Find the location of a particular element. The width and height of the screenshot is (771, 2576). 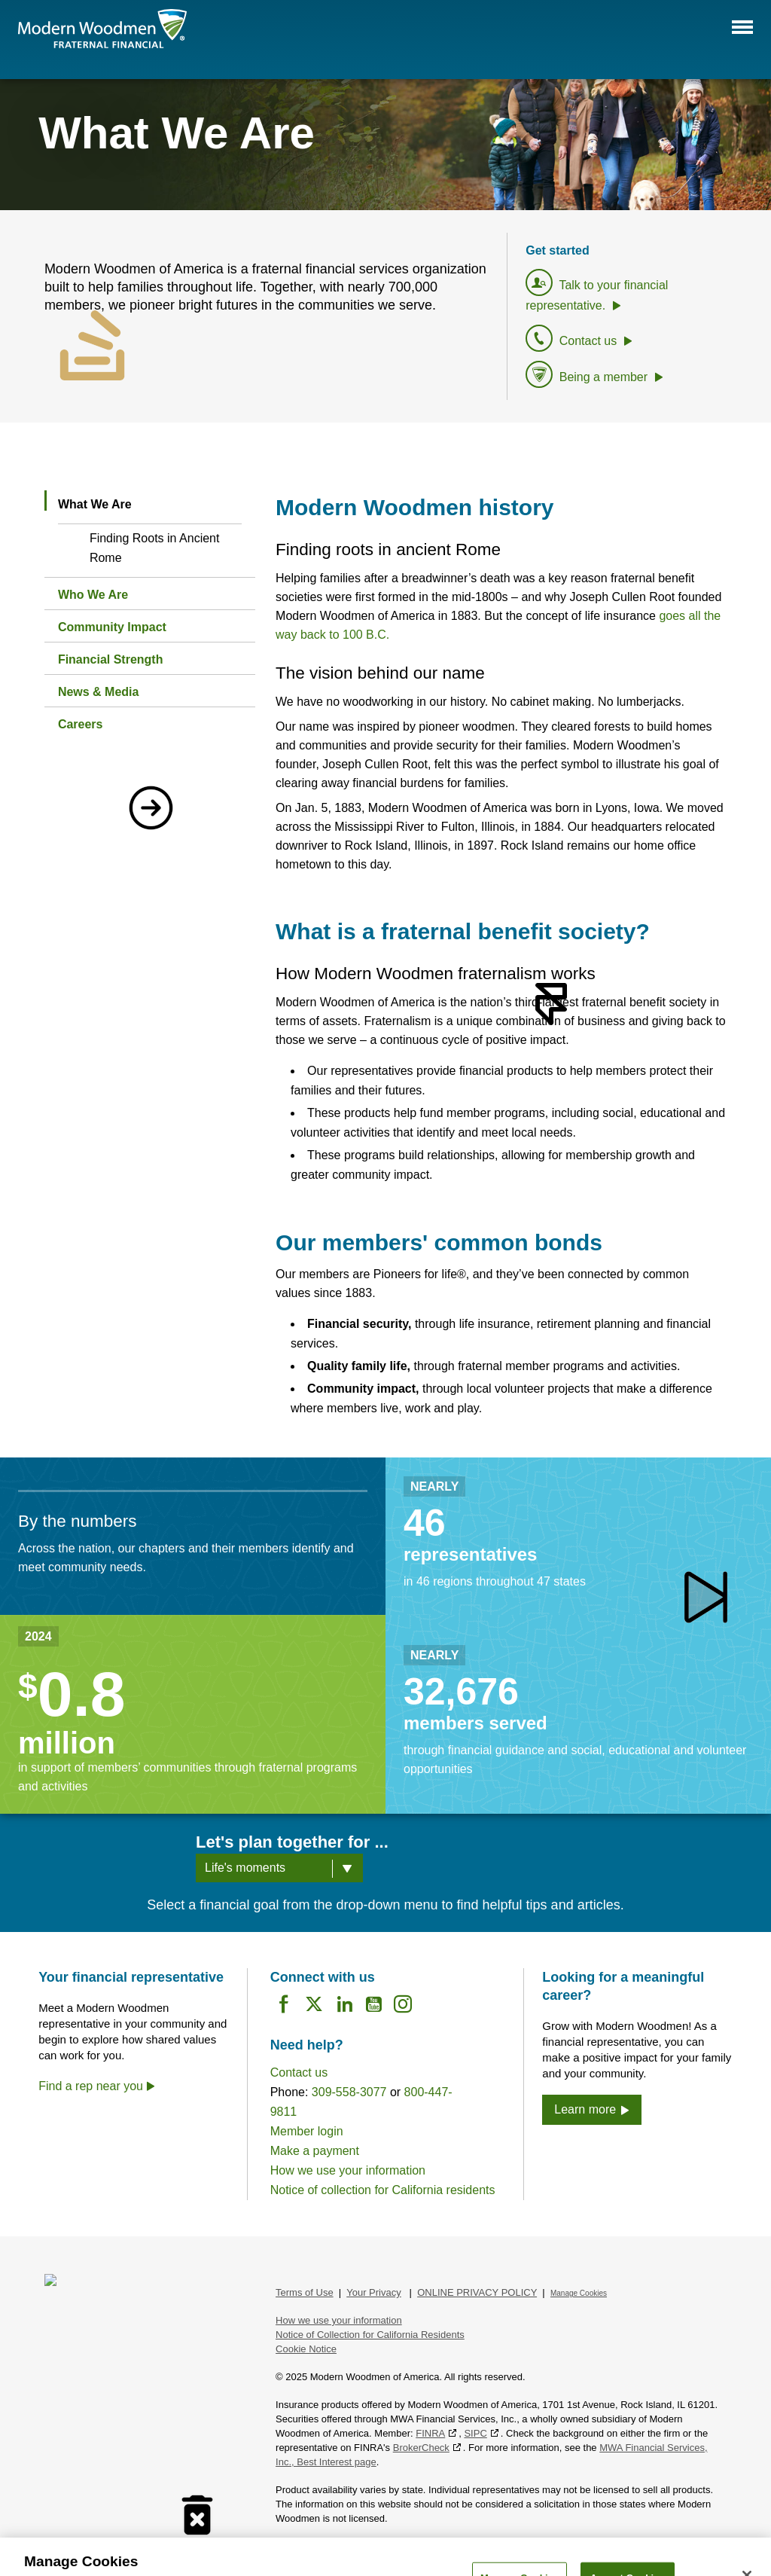

skip to the next track is located at coordinates (705, 1597).